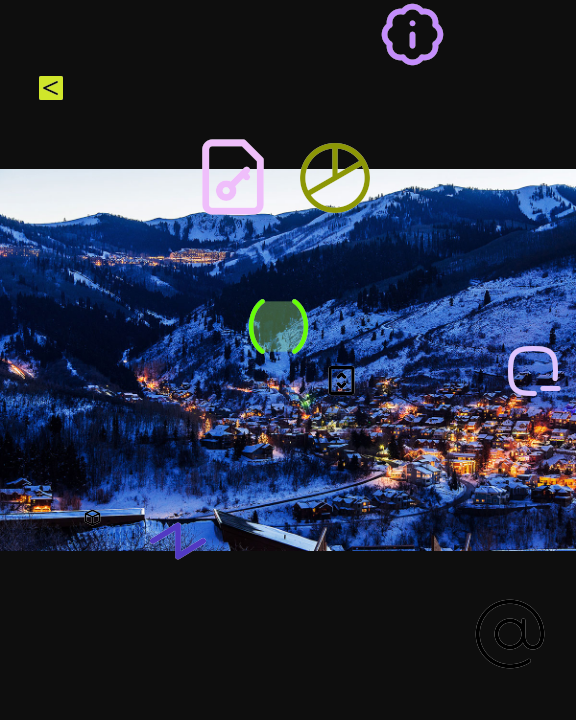  What do you see at coordinates (412, 34) in the screenshot?
I see `view information or details` at bounding box center [412, 34].